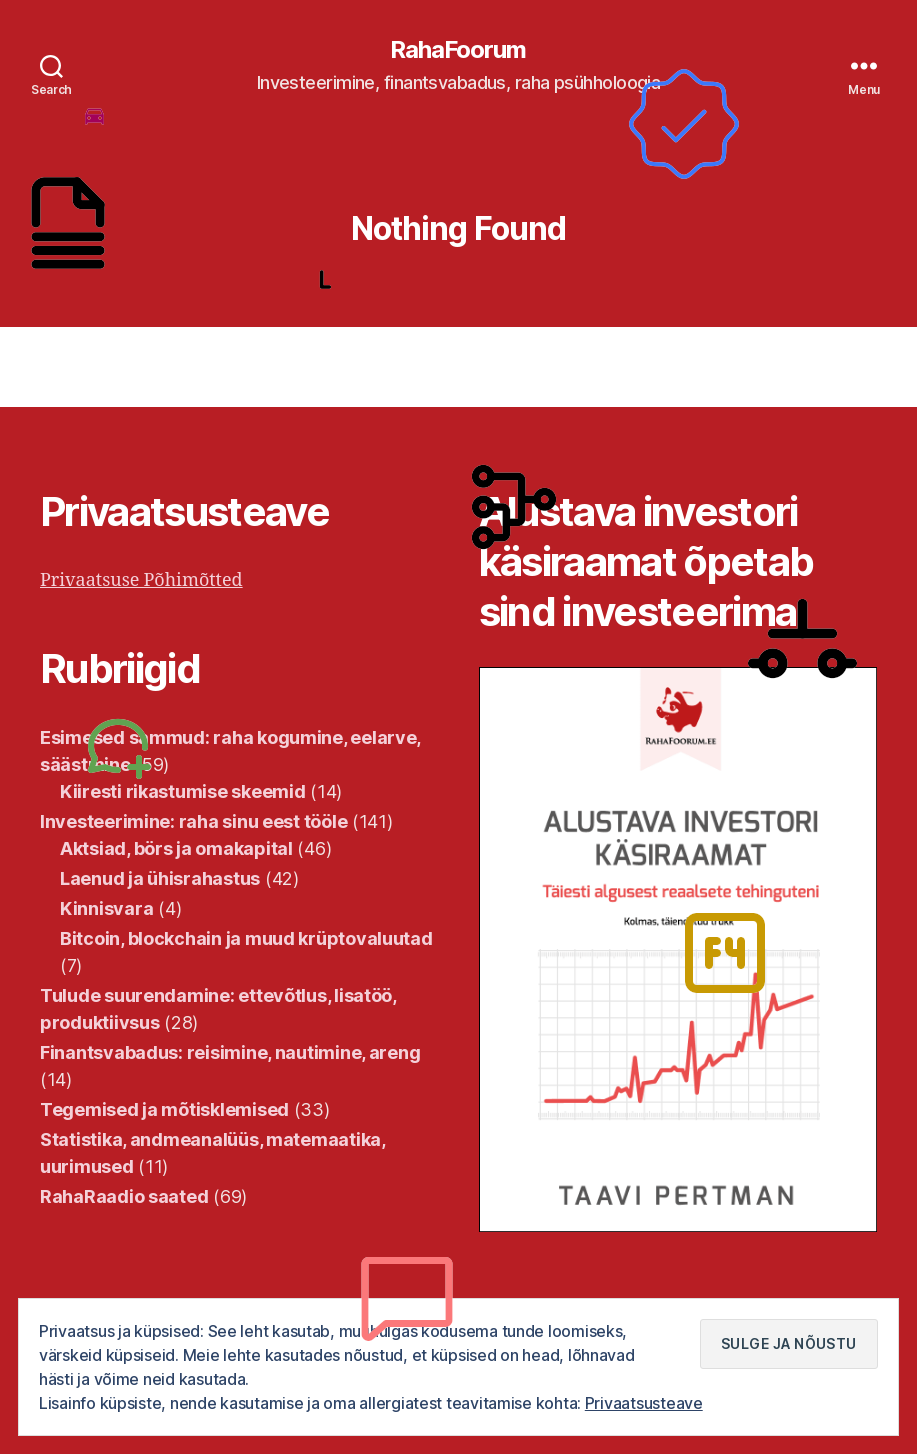  What do you see at coordinates (514, 507) in the screenshot?
I see `view tournament bracket` at bounding box center [514, 507].